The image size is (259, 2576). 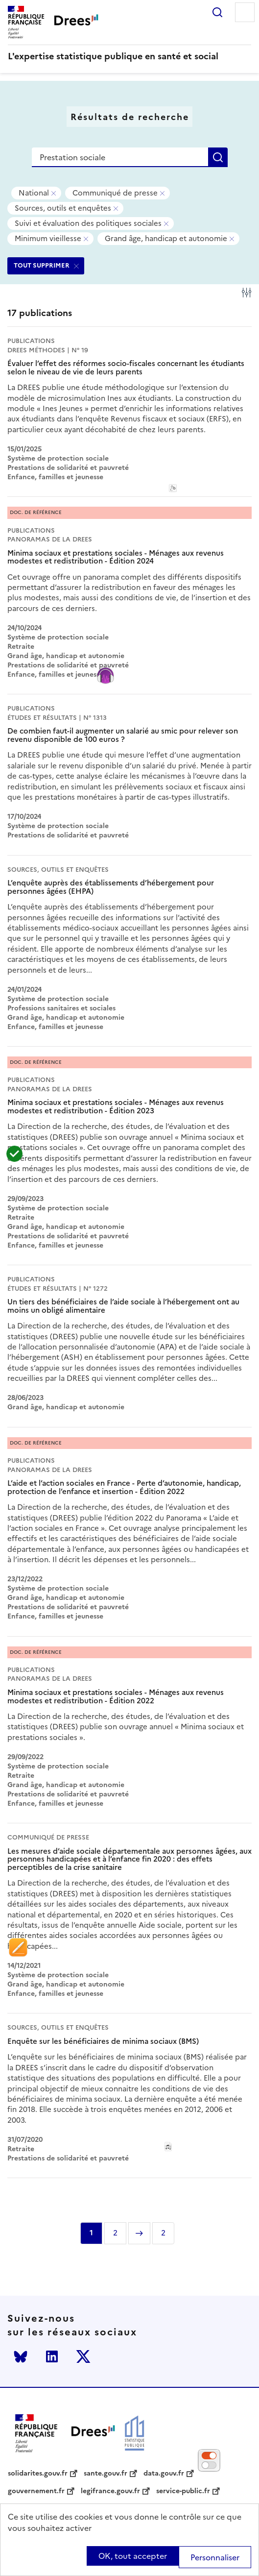 I want to click on open gnome tweaks application, so click(x=209, y=2460).